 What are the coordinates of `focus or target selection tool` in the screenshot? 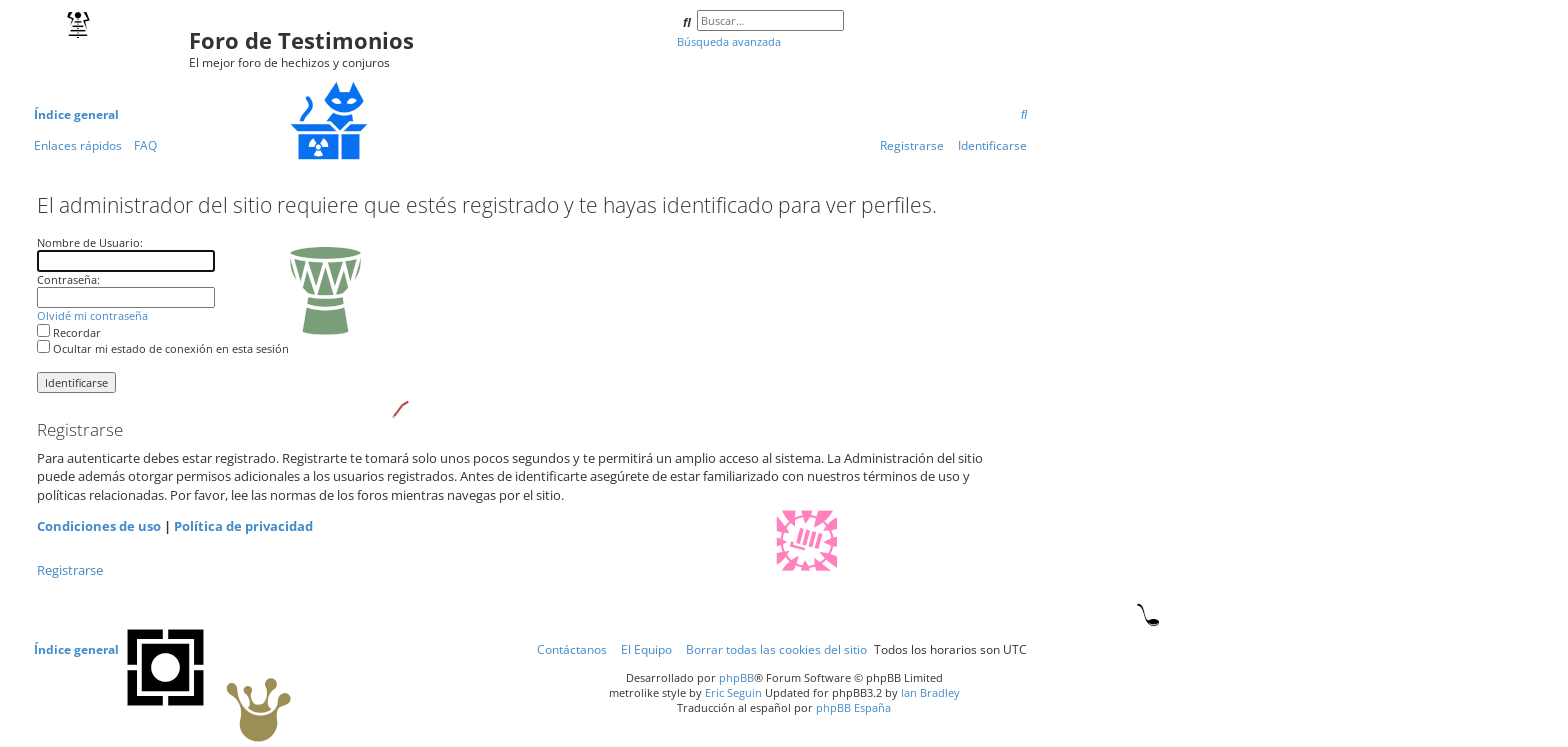 It's located at (165, 667).